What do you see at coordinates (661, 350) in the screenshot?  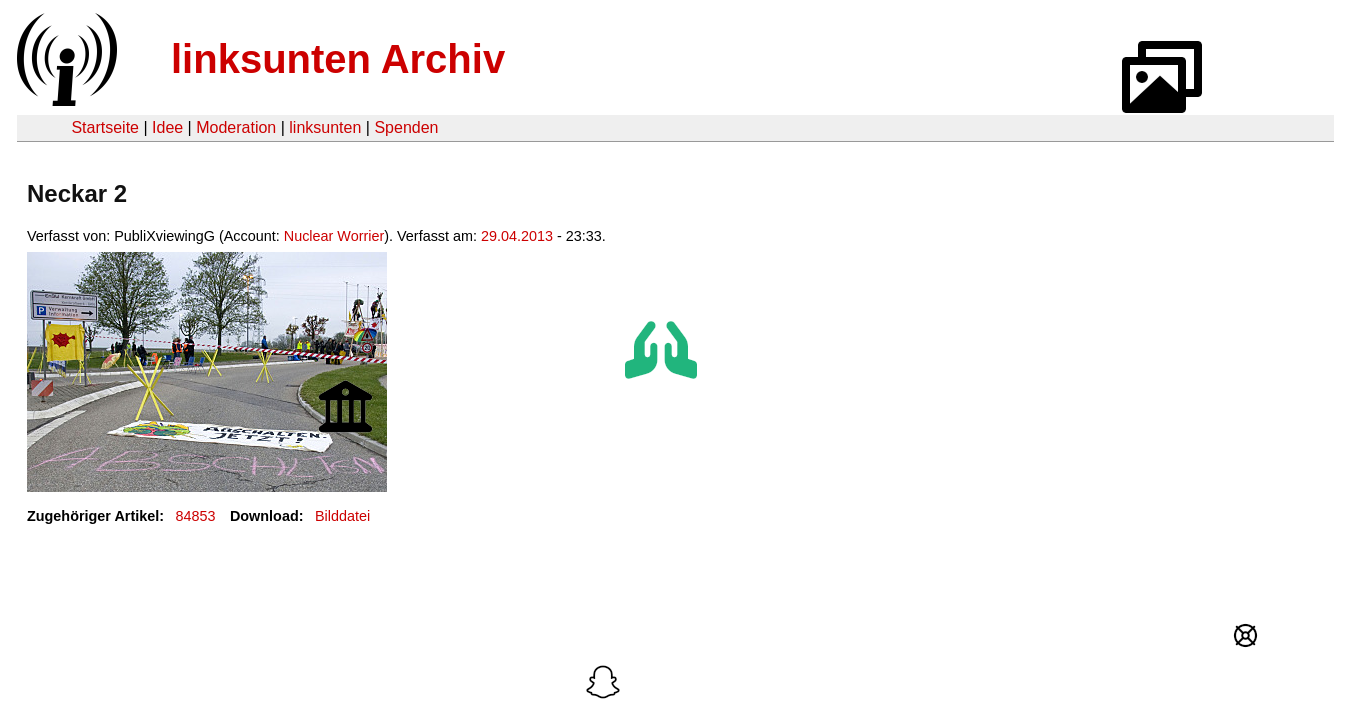 I see `express gratitude or thankfulness` at bounding box center [661, 350].